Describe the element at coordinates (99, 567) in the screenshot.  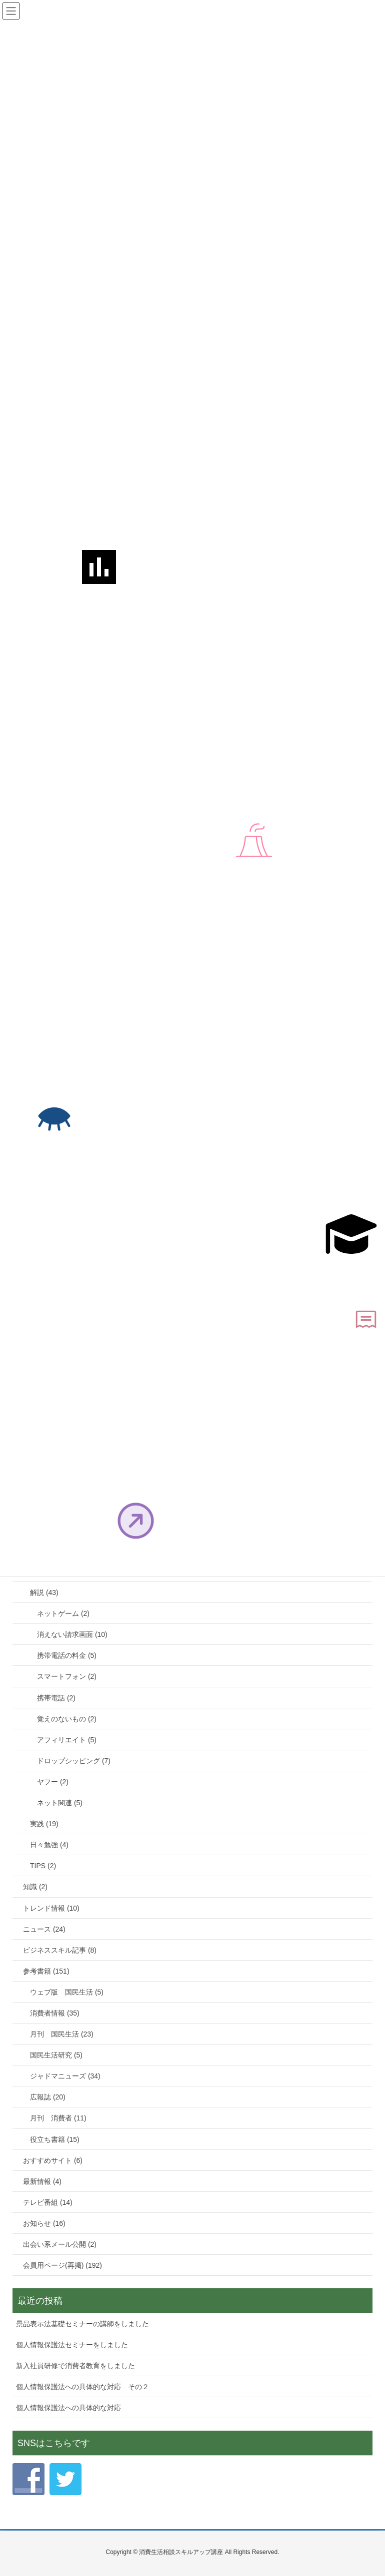
I see `view poll results` at that location.